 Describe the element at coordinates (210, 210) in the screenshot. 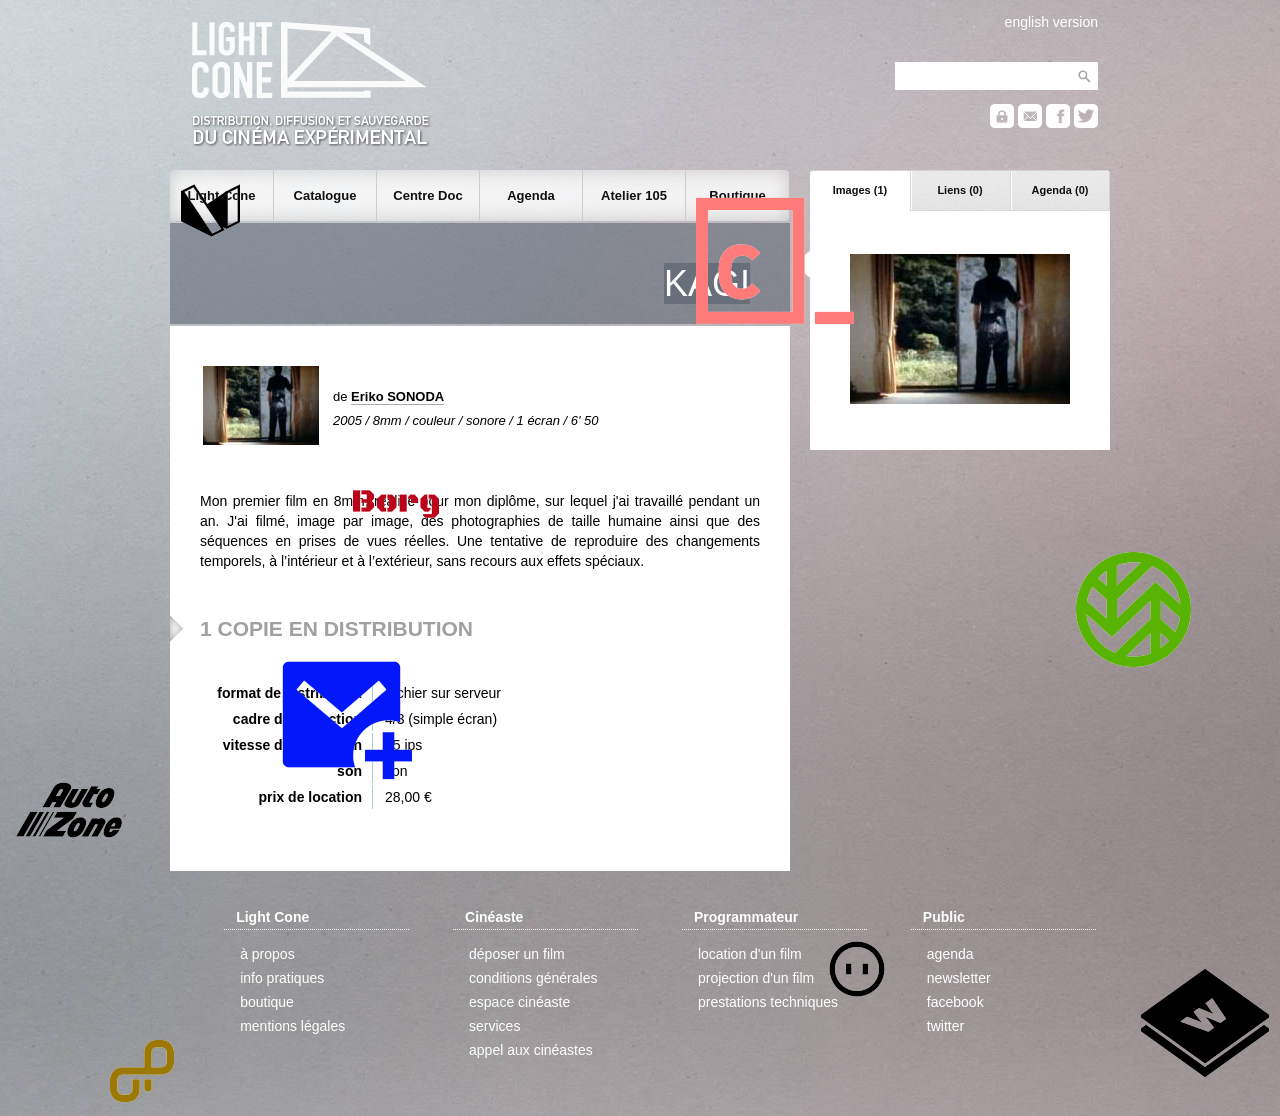

I see `visit Material for MkDocs documentation` at that location.